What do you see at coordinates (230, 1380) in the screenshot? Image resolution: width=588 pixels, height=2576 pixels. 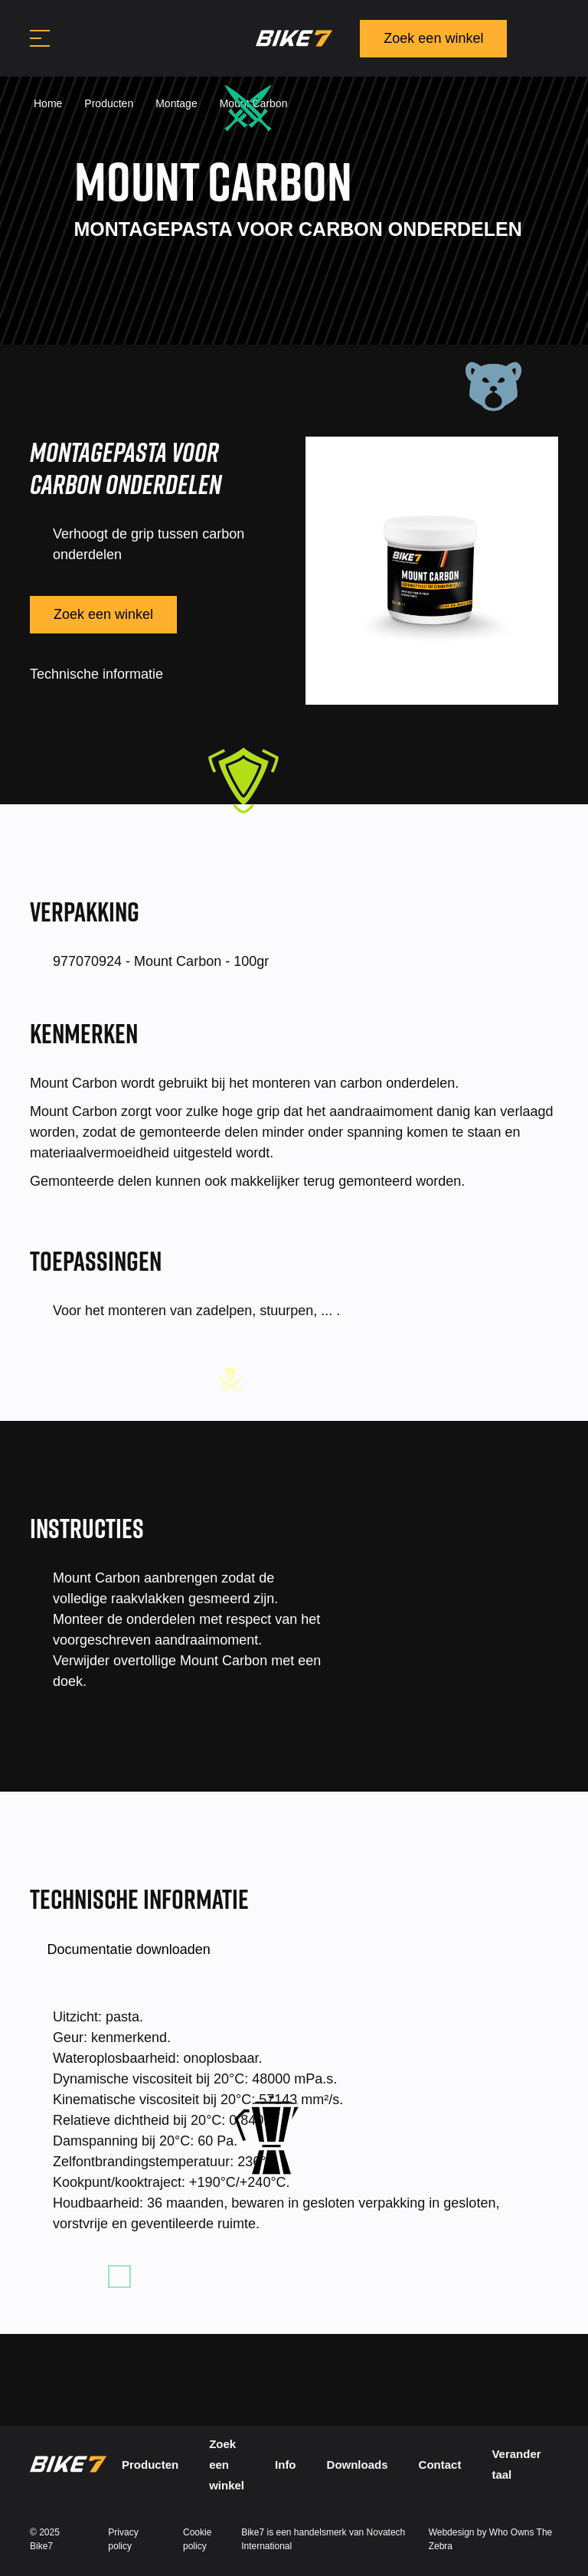 I see `indicates pirate or seafaring game mode` at bounding box center [230, 1380].